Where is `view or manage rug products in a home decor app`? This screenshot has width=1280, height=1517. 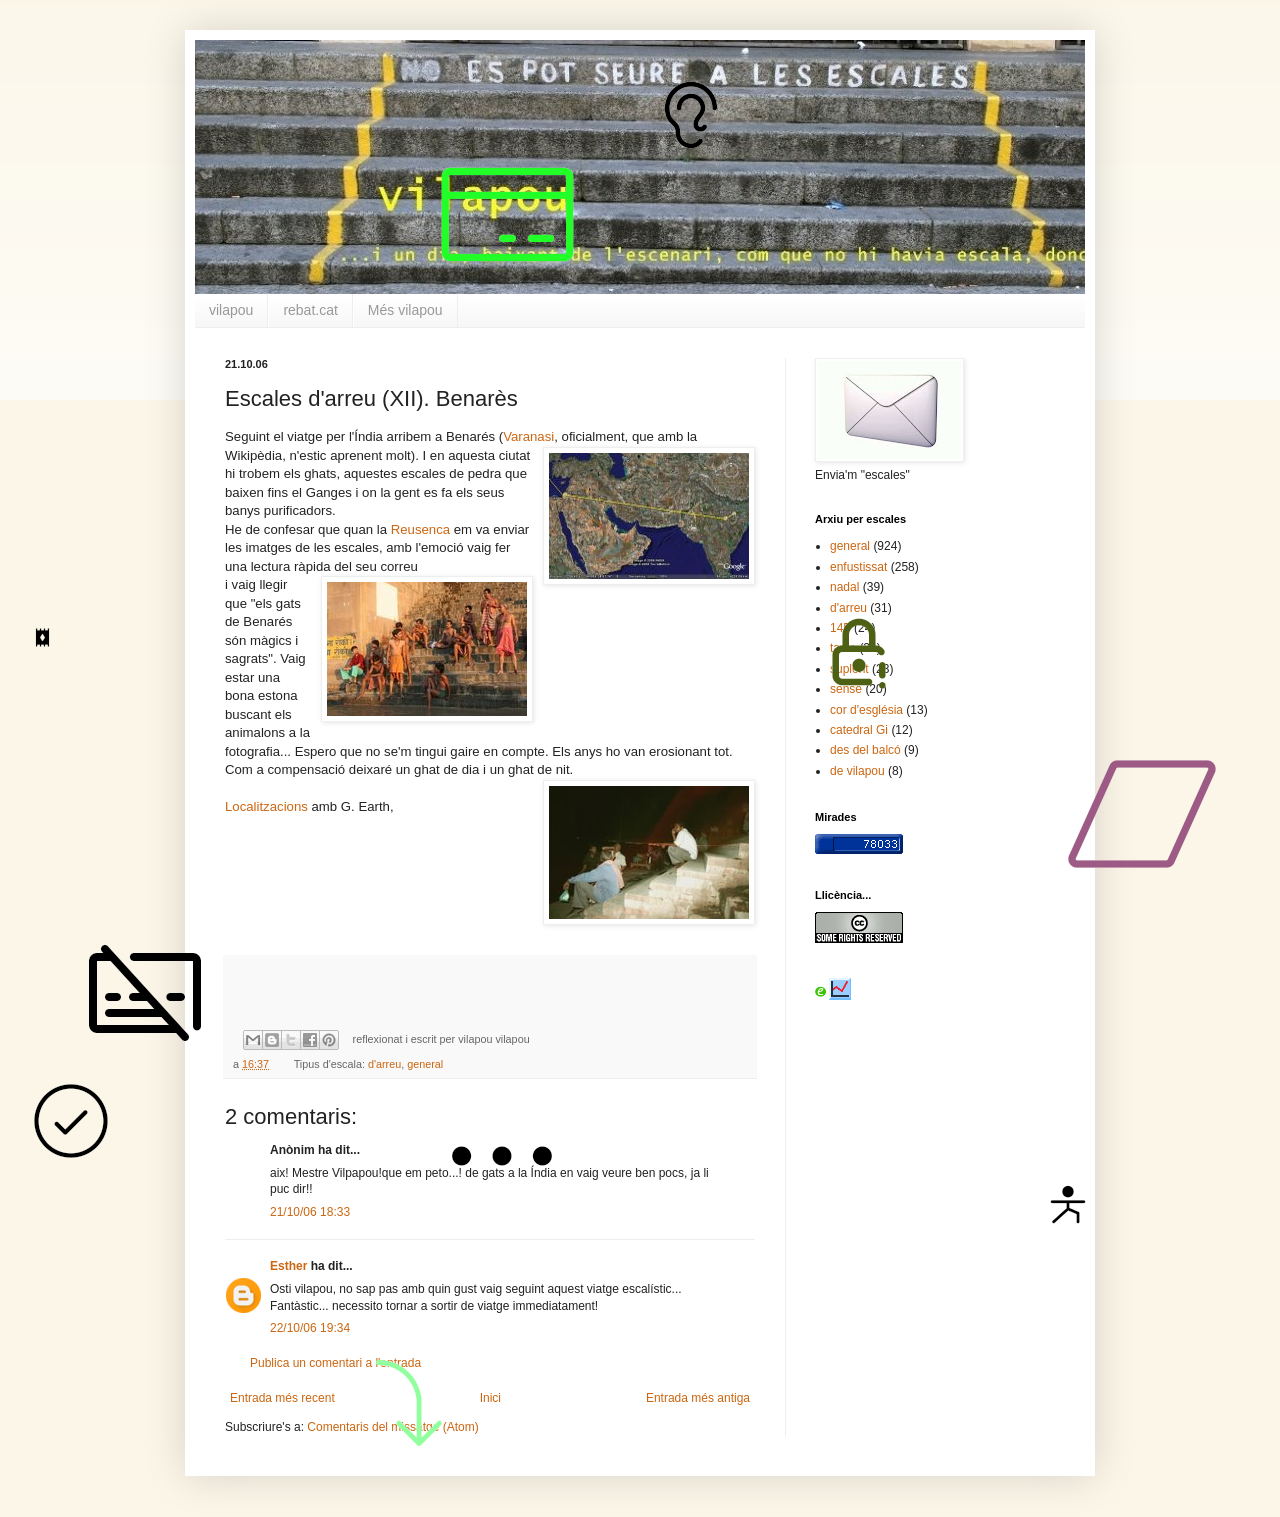
view or manage rug products in a home decor app is located at coordinates (42, 637).